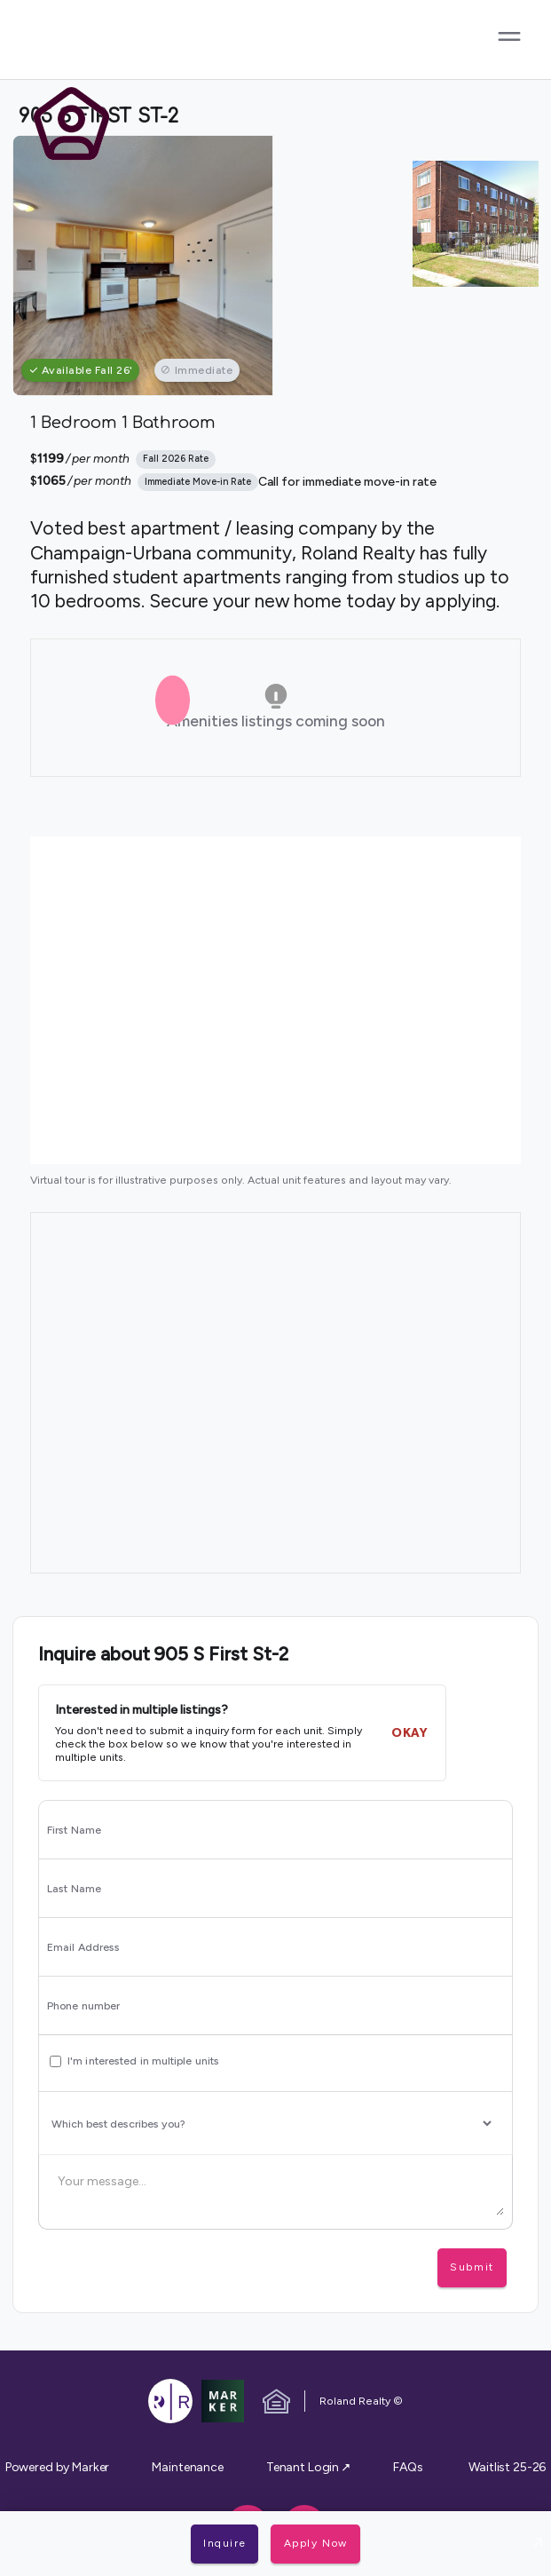  Describe the element at coordinates (172, 700) in the screenshot. I see `indicates a filled or selected state` at that location.